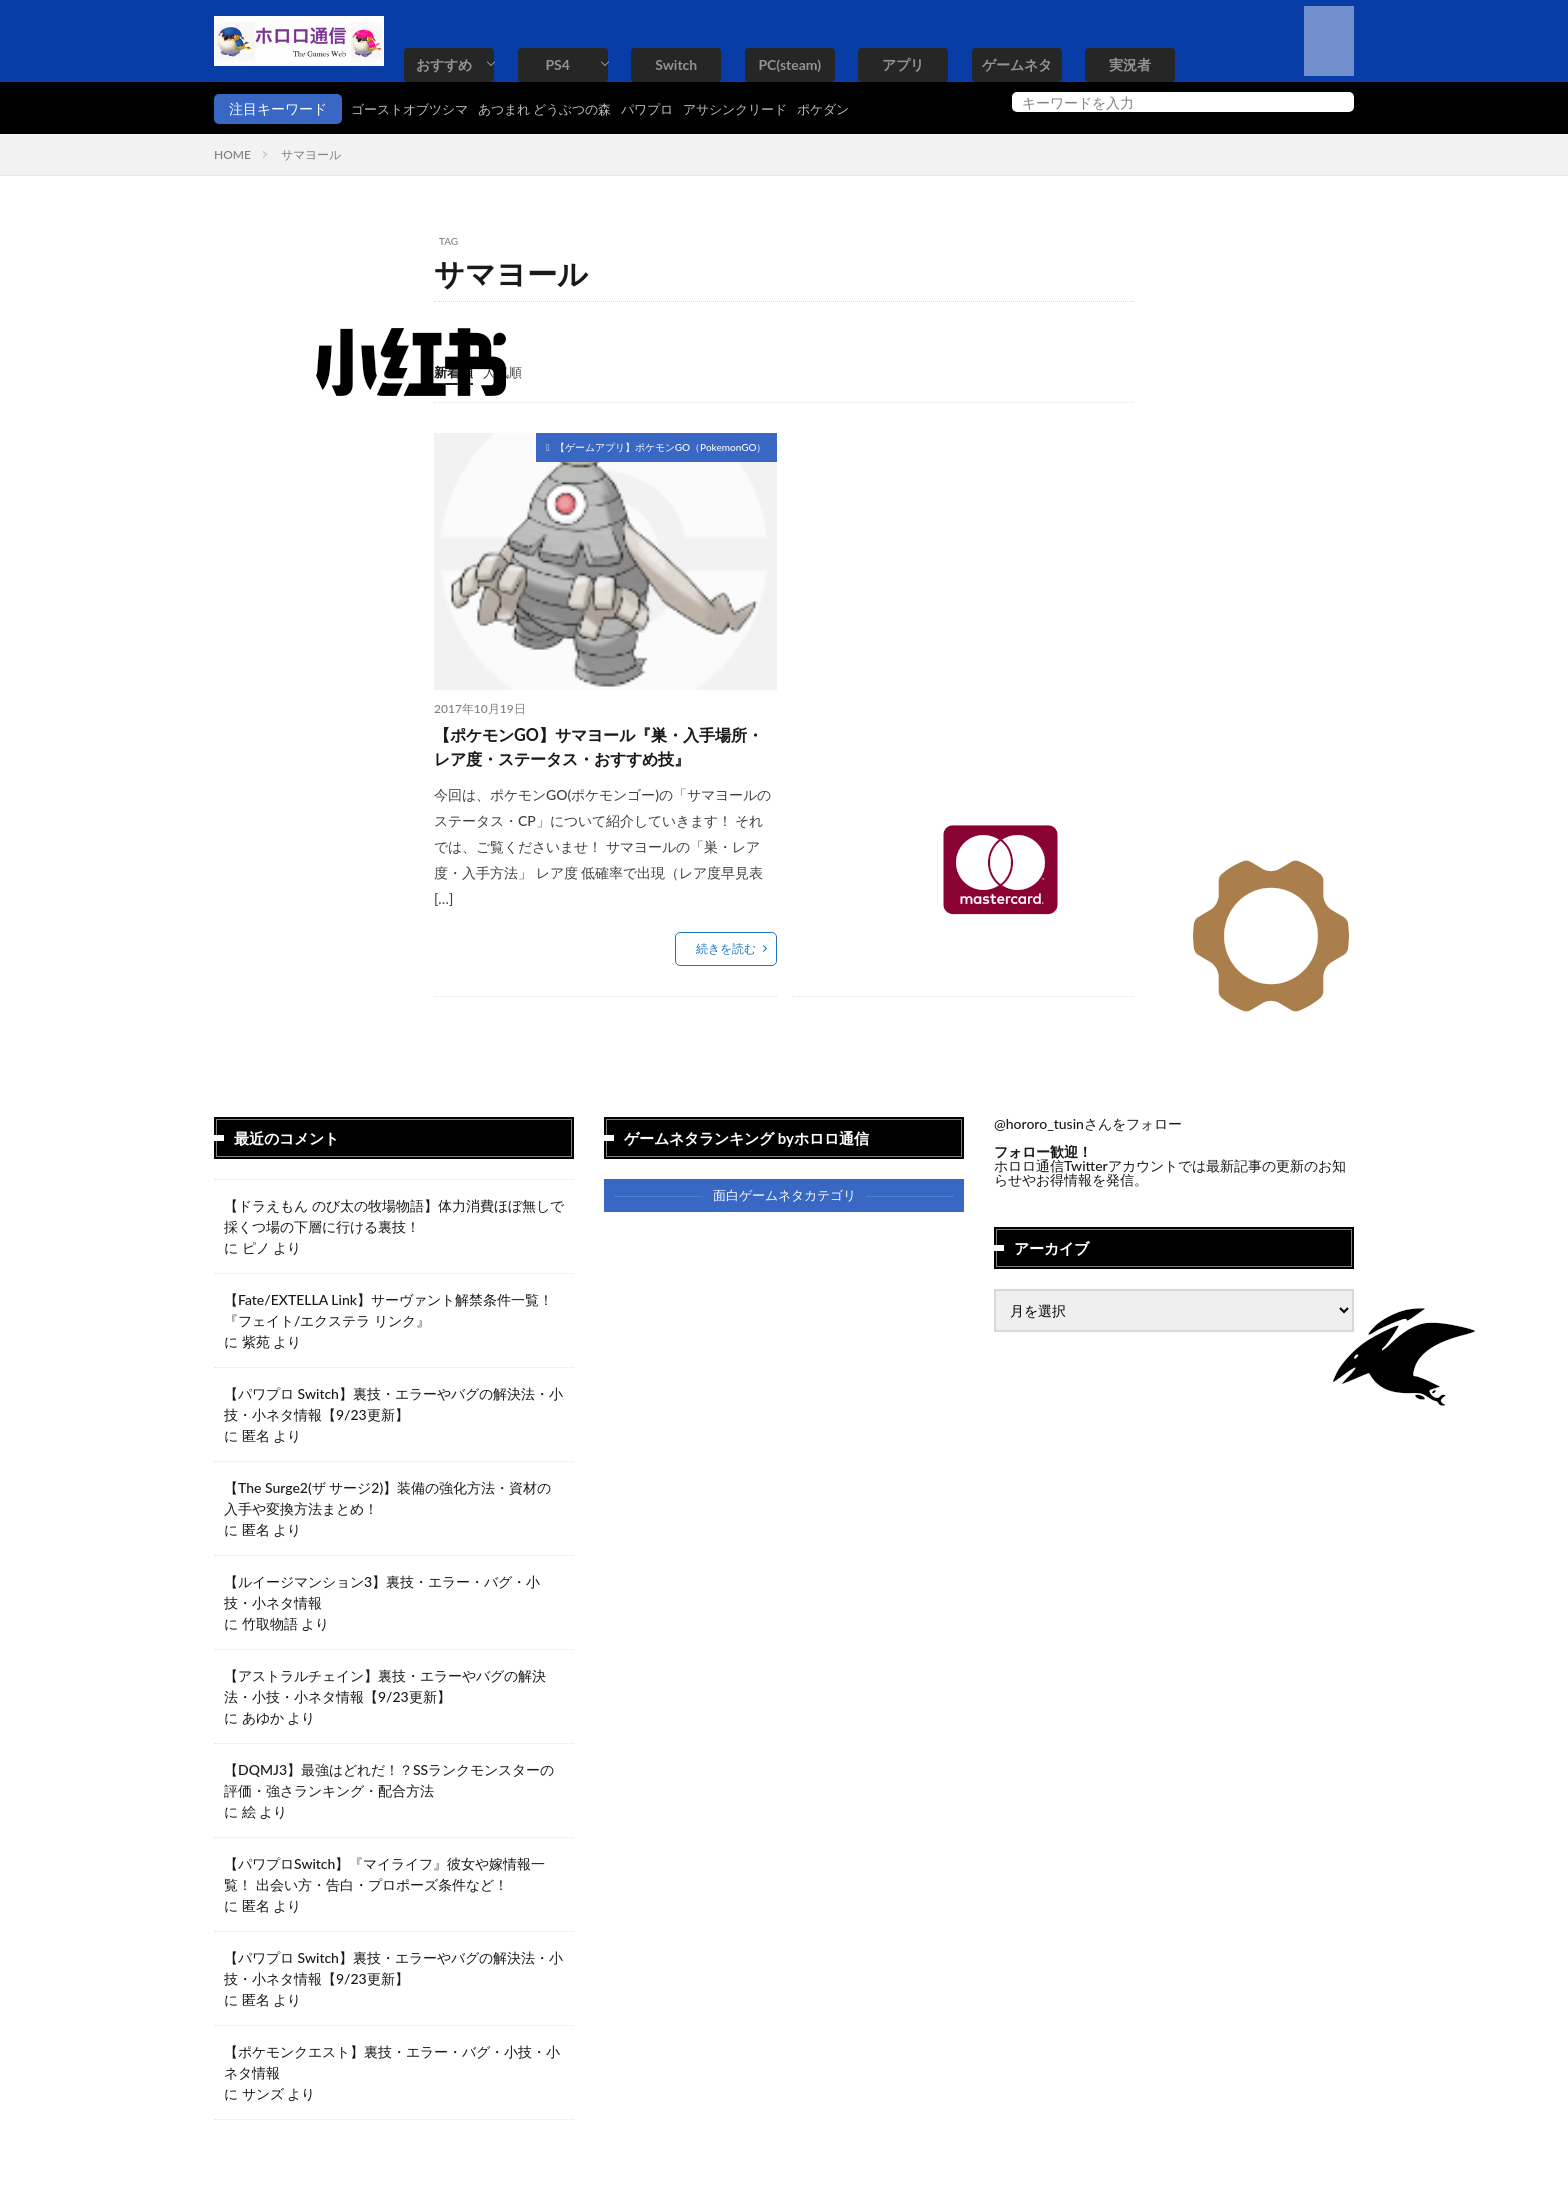 The width and height of the screenshot is (1568, 2185). Describe the element at coordinates (1404, 1357) in the screenshot. I see `pterodactyl game server management panel logo` at that location.